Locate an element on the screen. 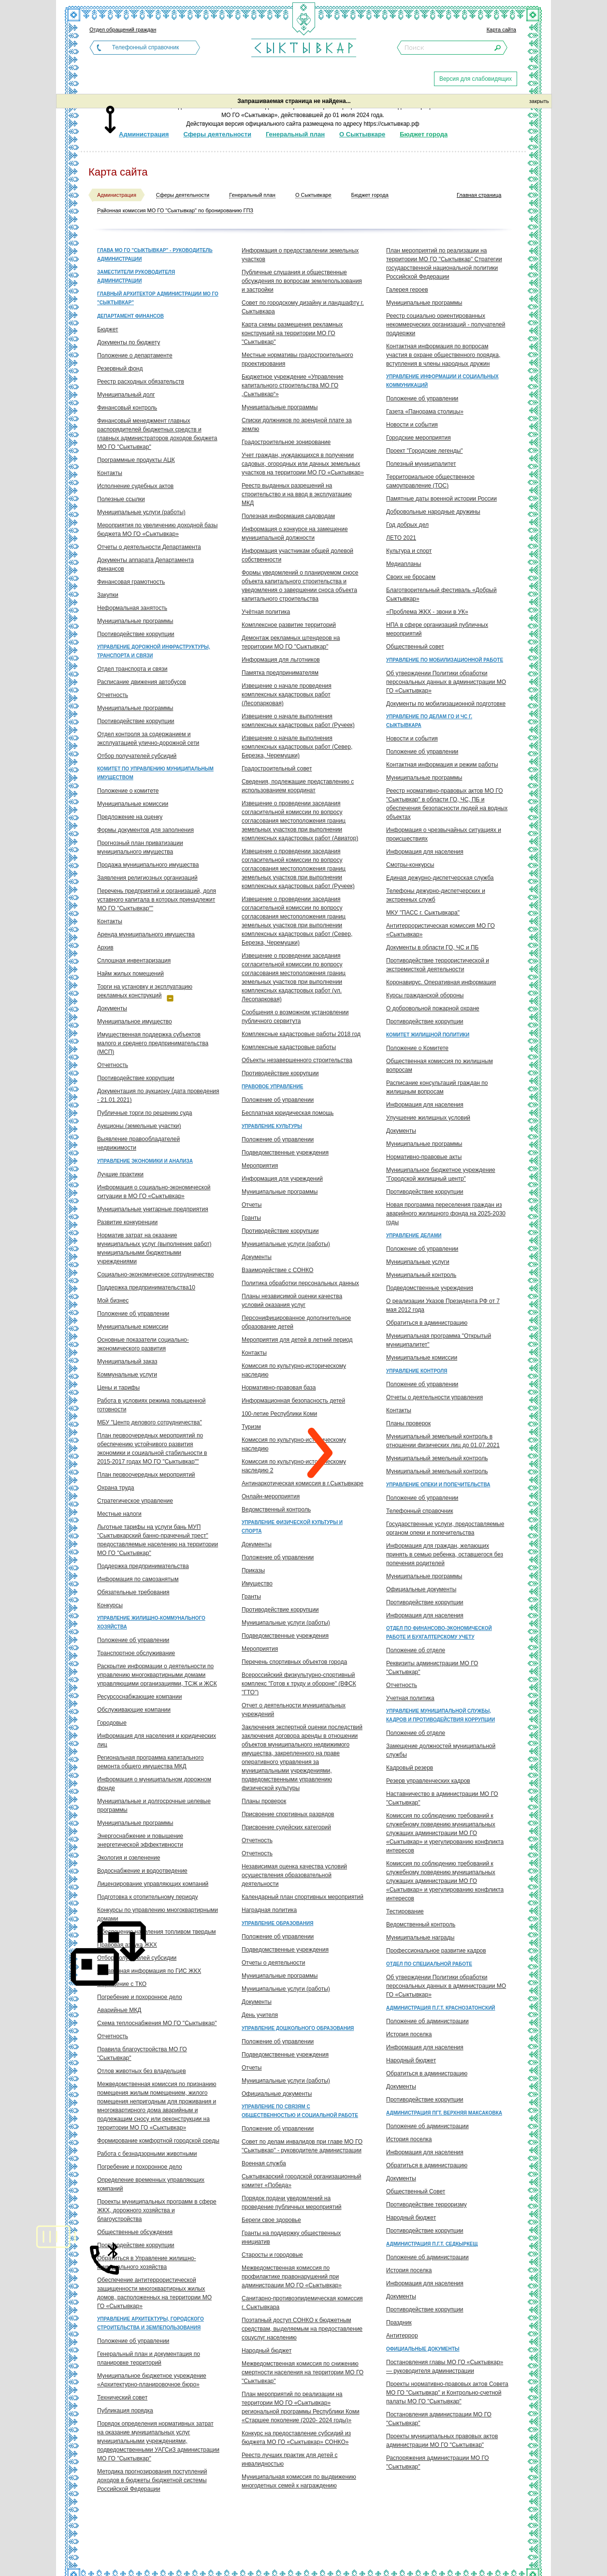 The height and width of the screenshot is (2576, 607). sort items by precedence or priority order is located at coordinates (108, 1954).